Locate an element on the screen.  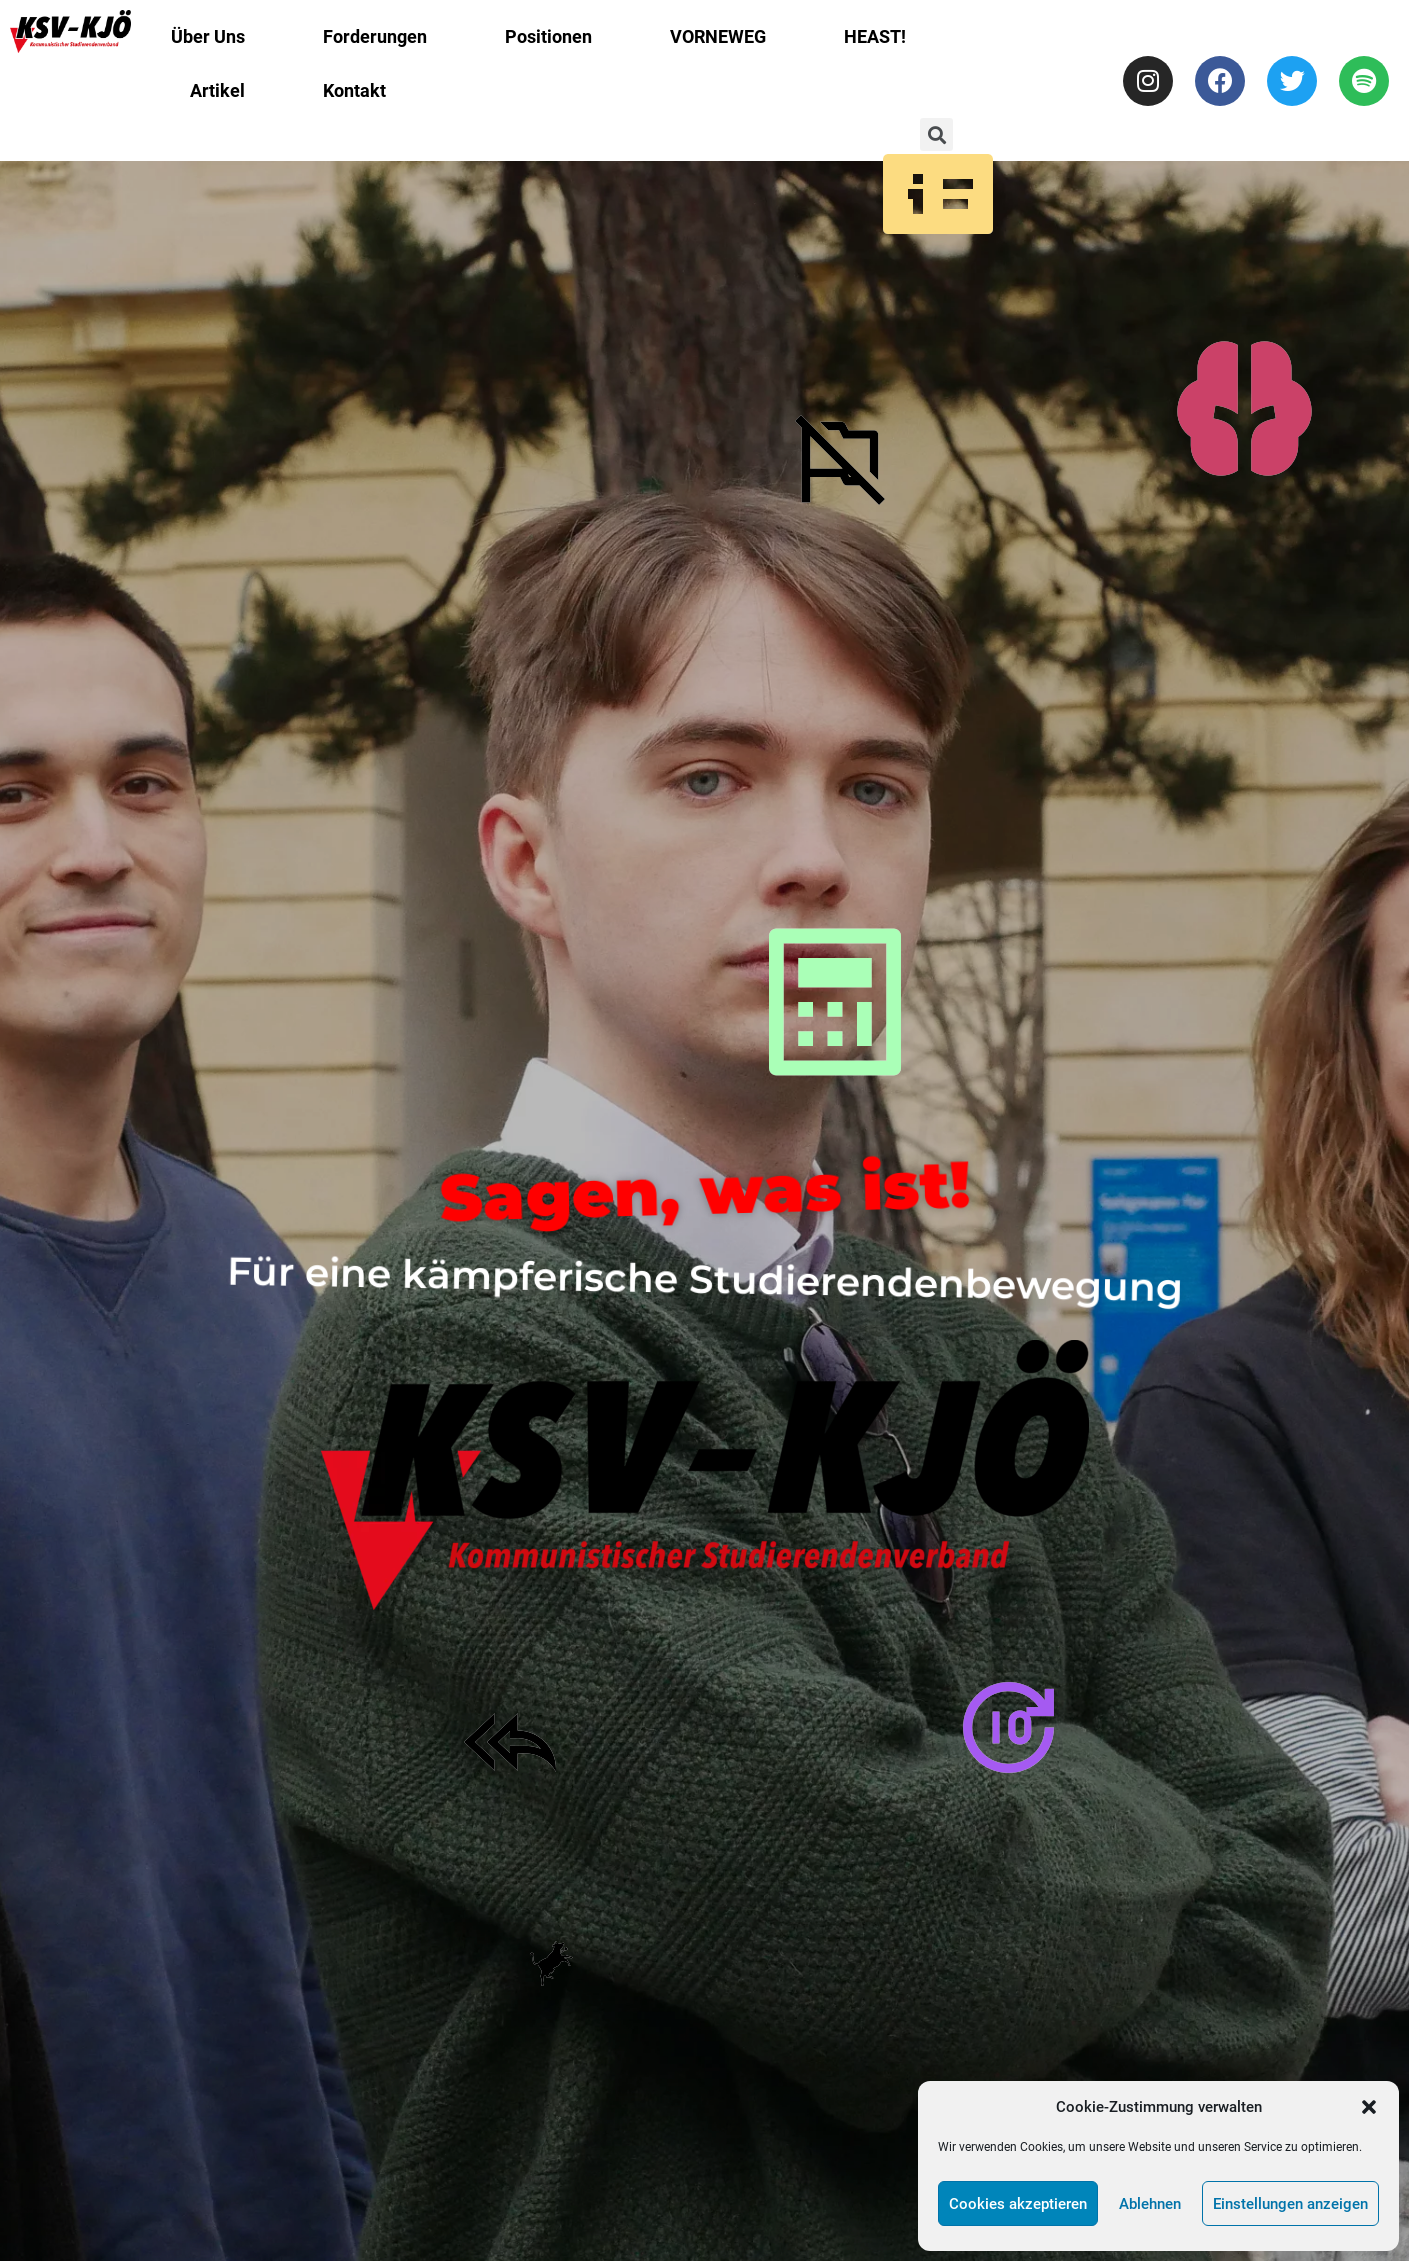
view contact or business card details is located at coordinates (938, 194).